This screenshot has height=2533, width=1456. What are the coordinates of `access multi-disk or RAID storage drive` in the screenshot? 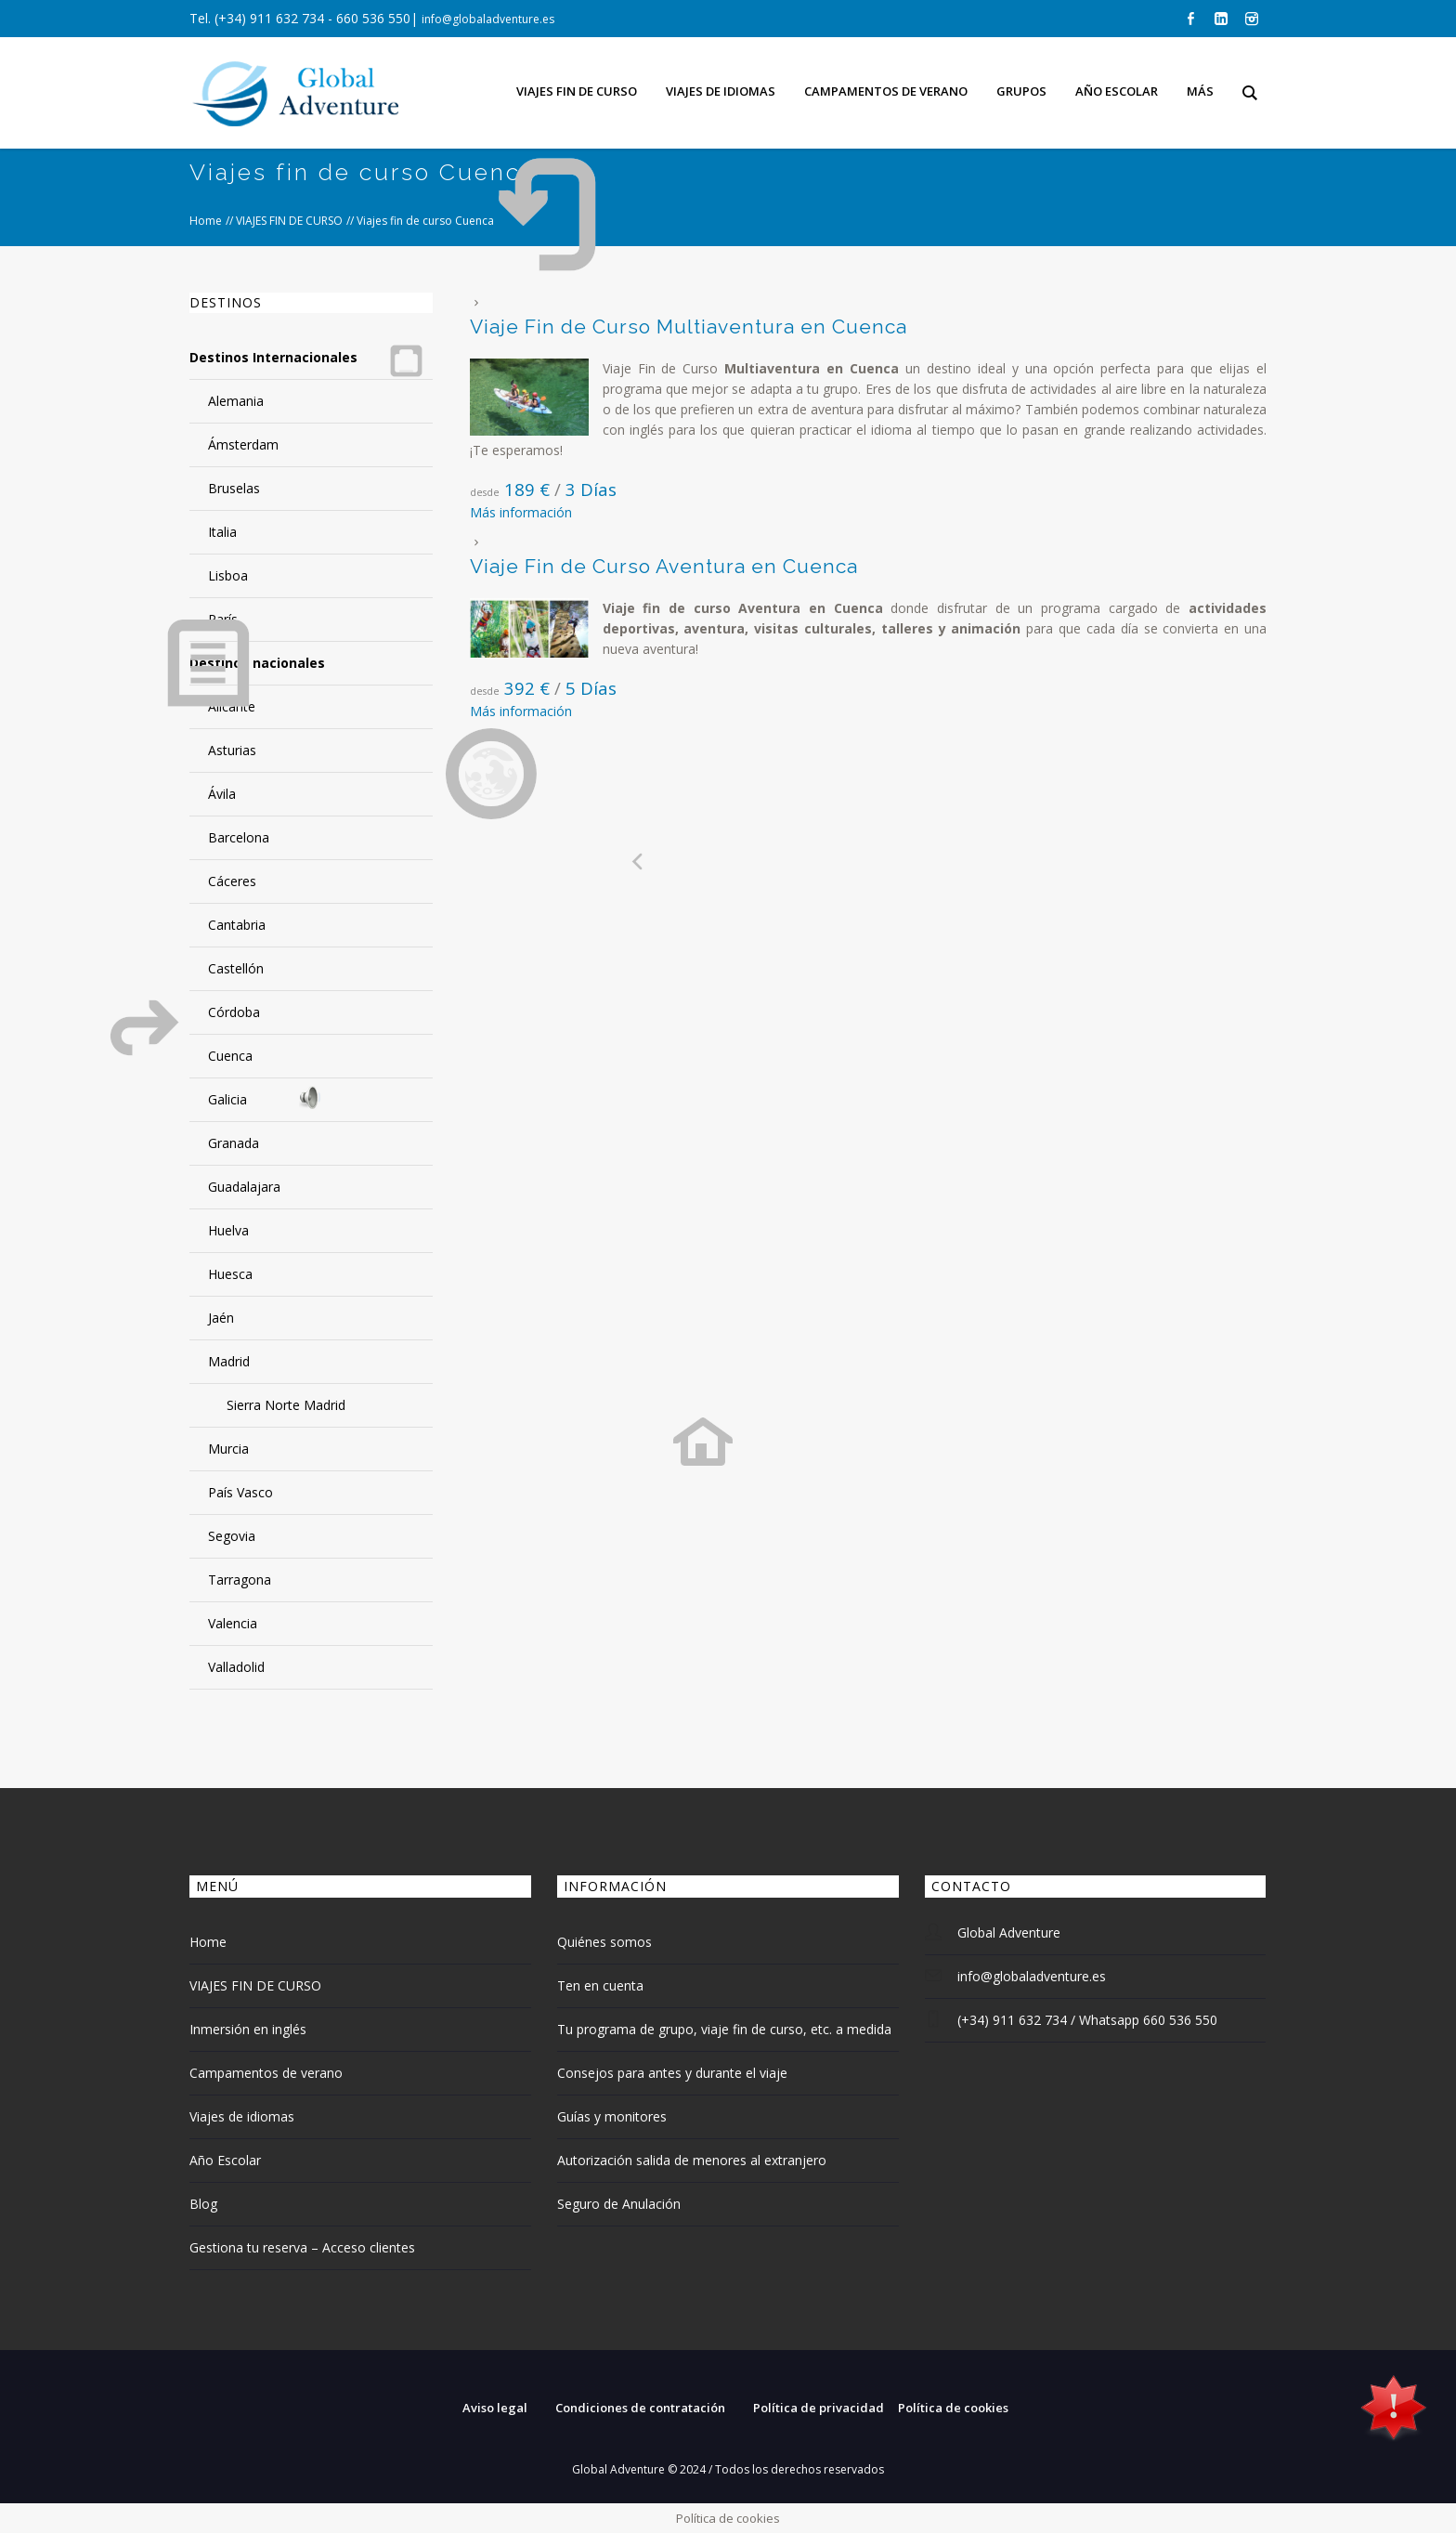 It's located at (208, 666).